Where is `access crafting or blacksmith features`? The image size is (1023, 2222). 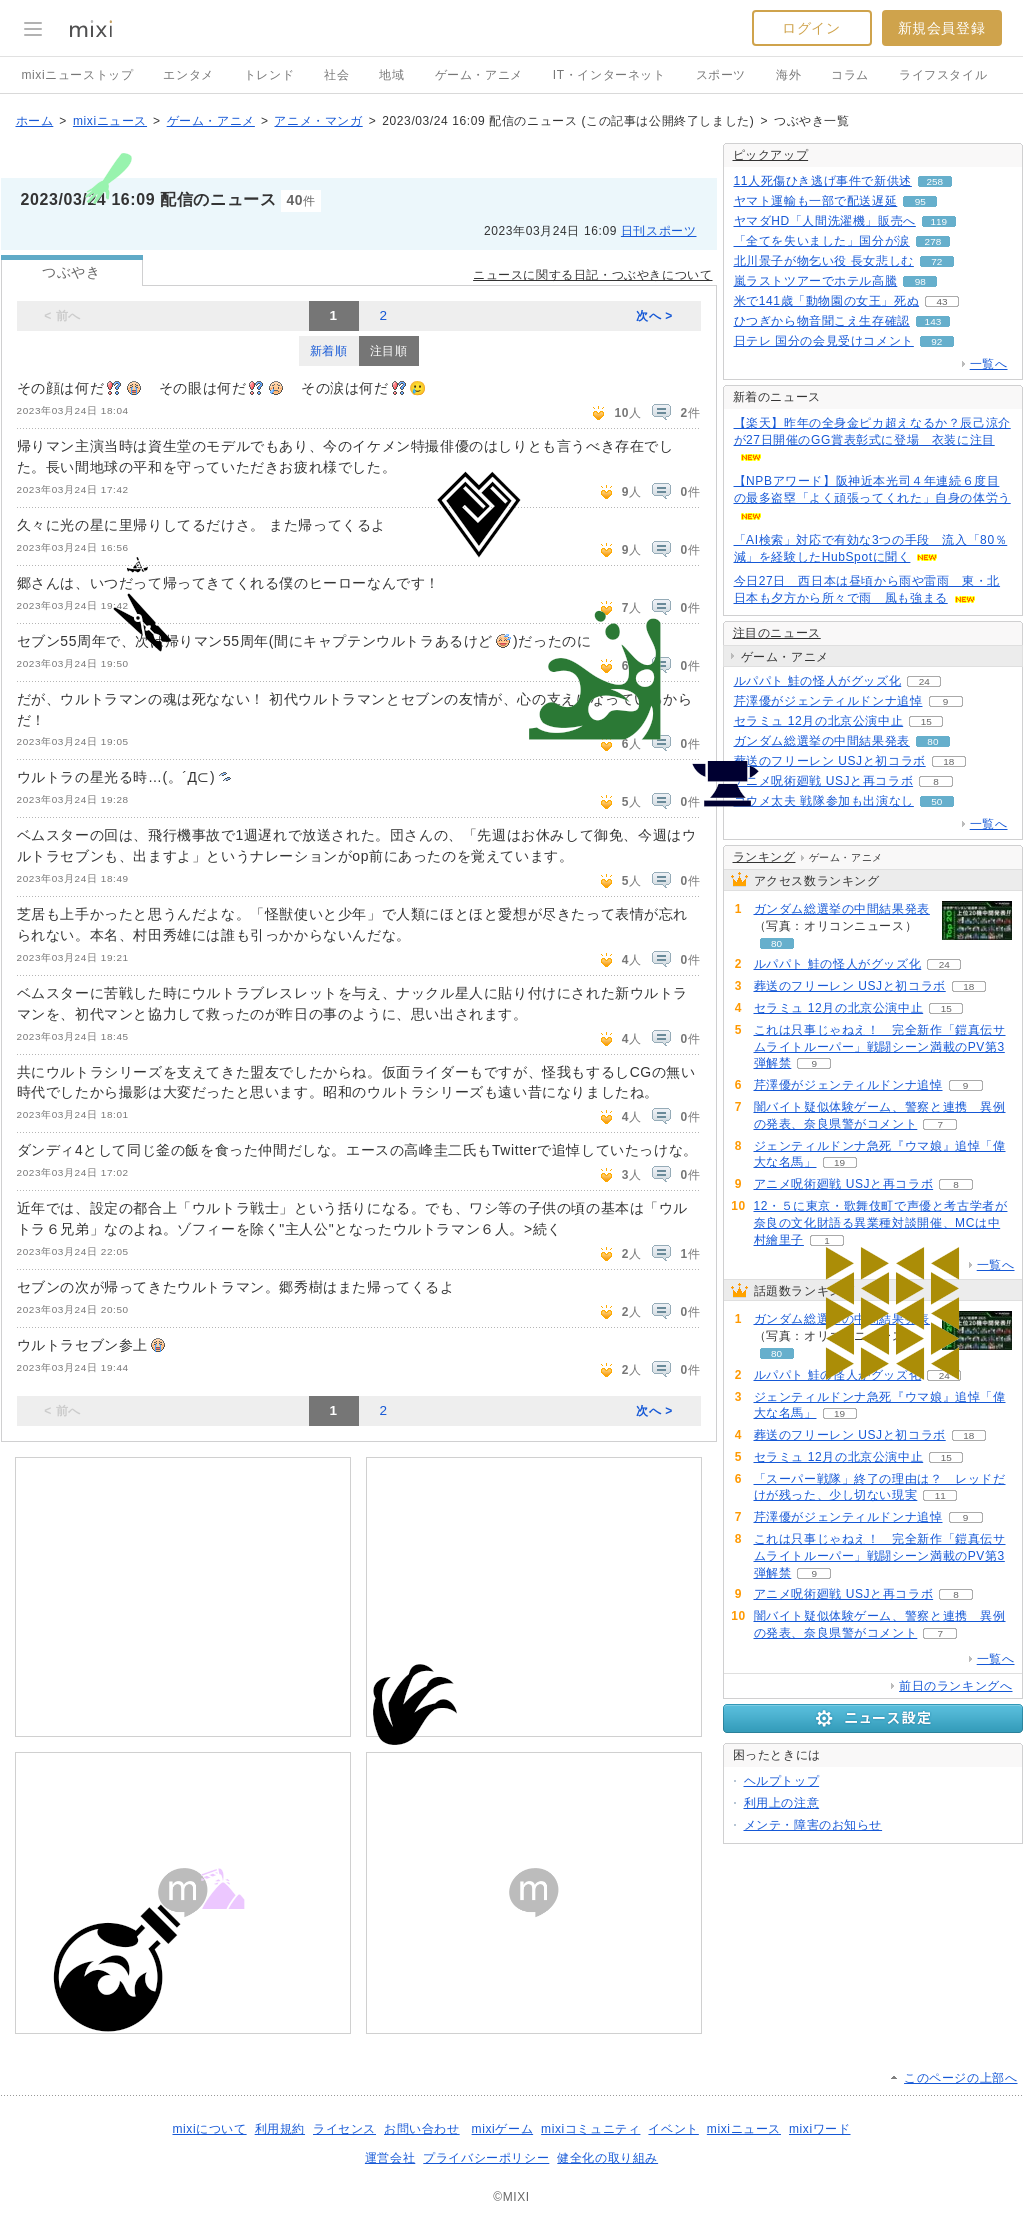
access crafting or blacksmith features is located at coordinates (725, 780).